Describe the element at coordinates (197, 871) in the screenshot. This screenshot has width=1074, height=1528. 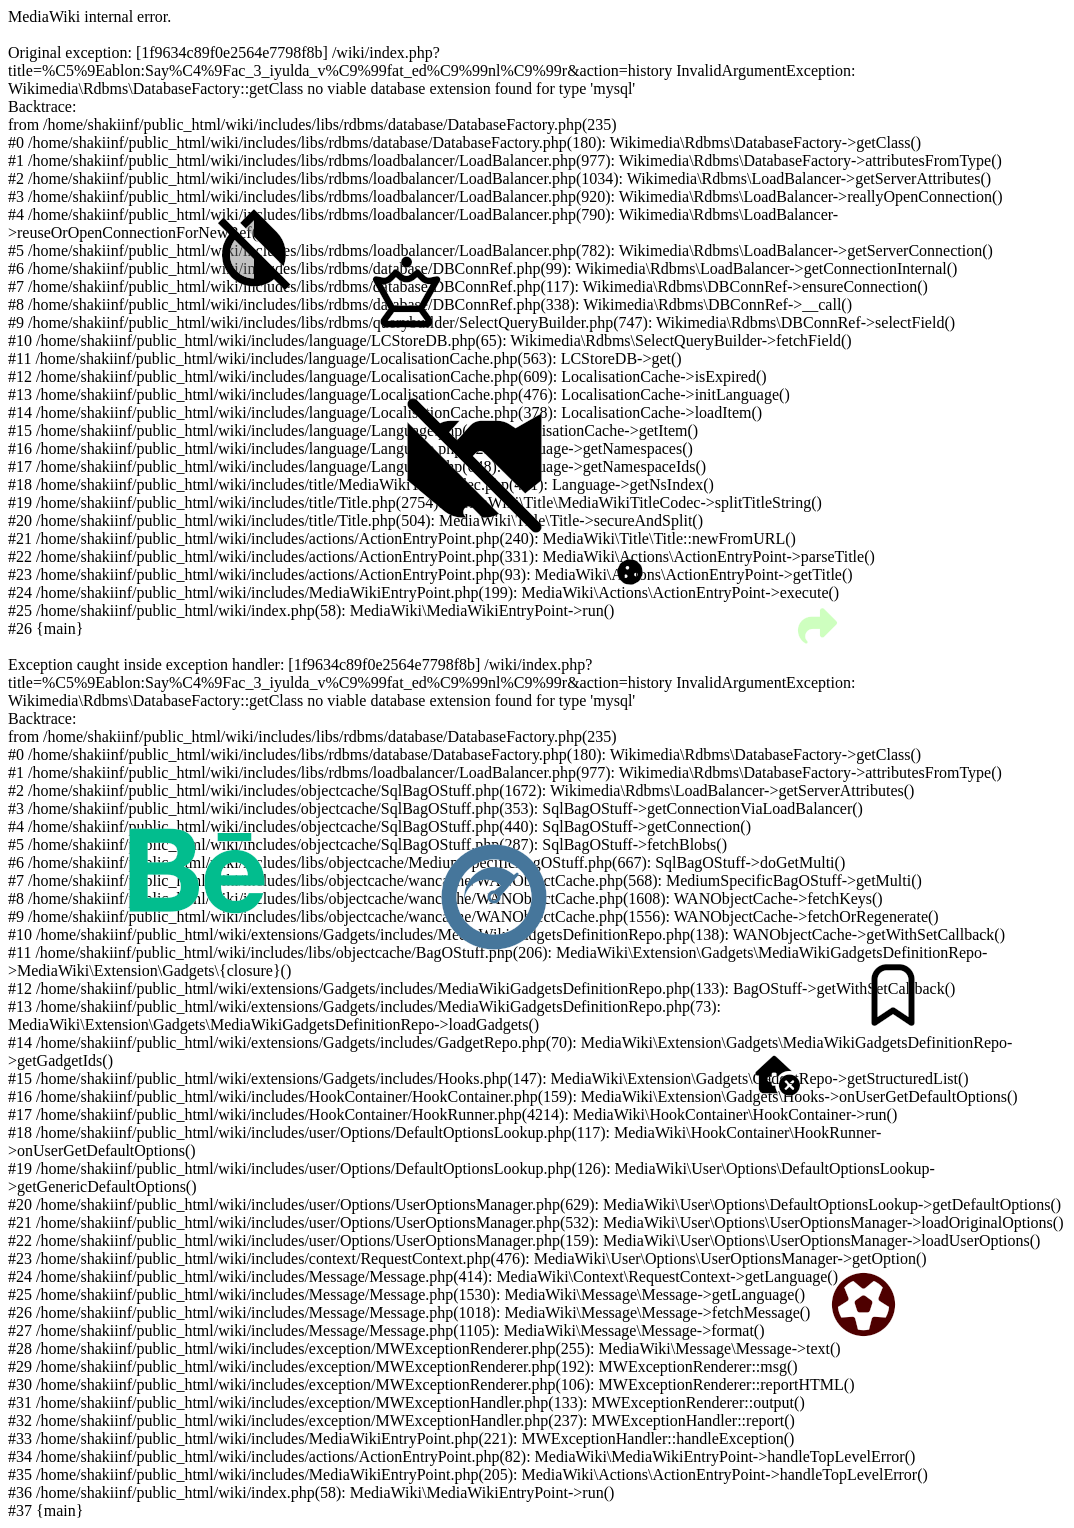
I see `visit behance portfolio` at that location.